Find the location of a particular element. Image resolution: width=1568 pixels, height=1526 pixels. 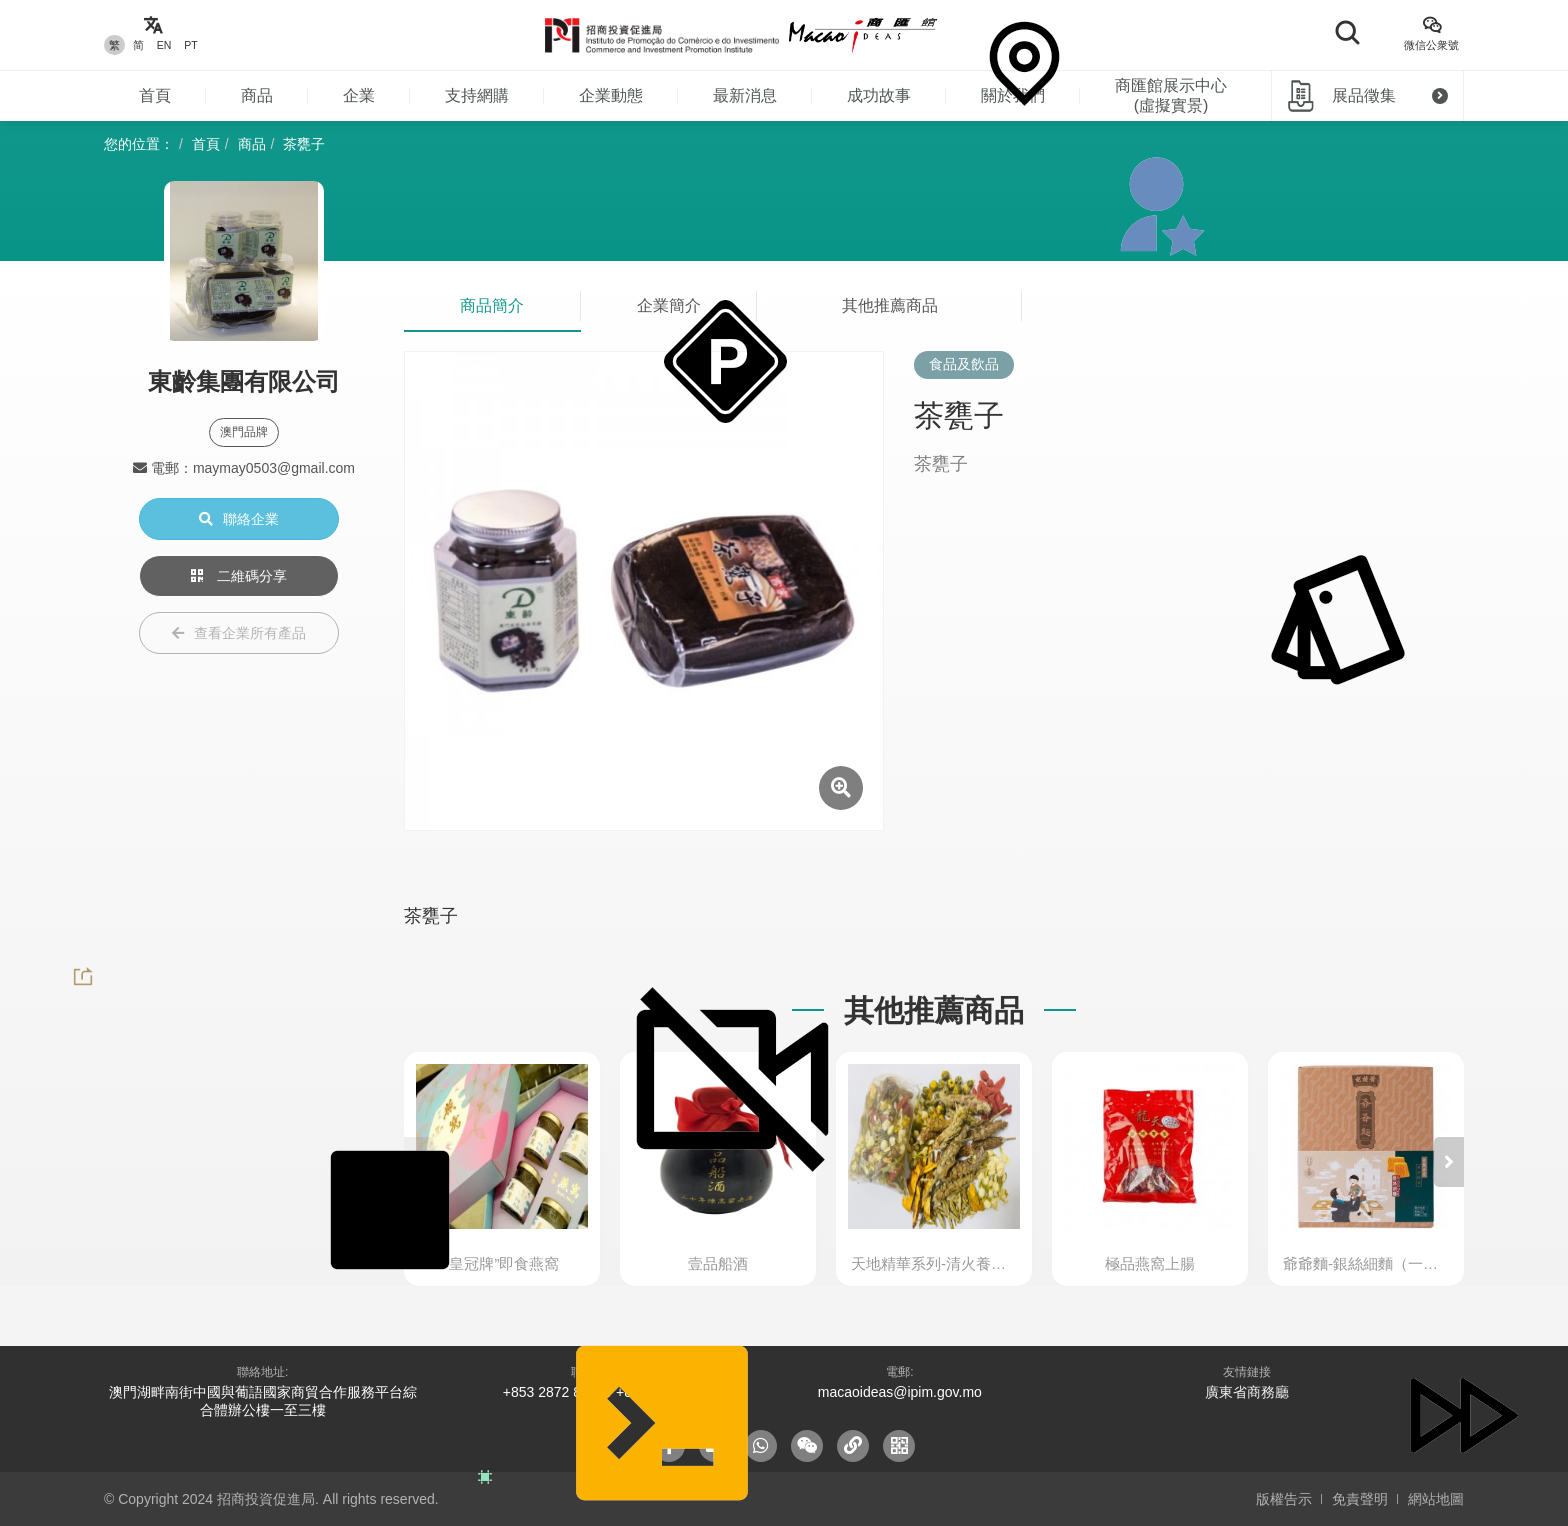

share content to another app or platform is located at coordinates (83, 977).